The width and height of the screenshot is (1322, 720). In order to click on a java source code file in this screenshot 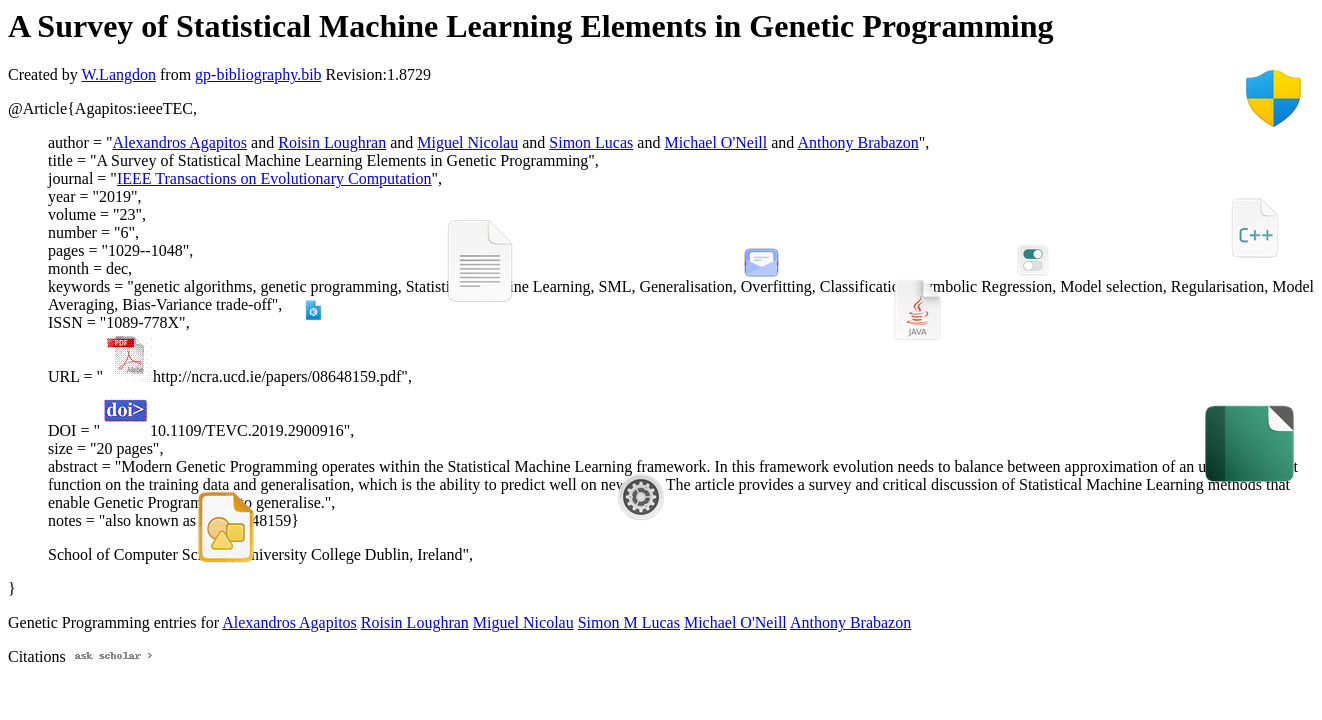, I will do `click(917, 310)`.